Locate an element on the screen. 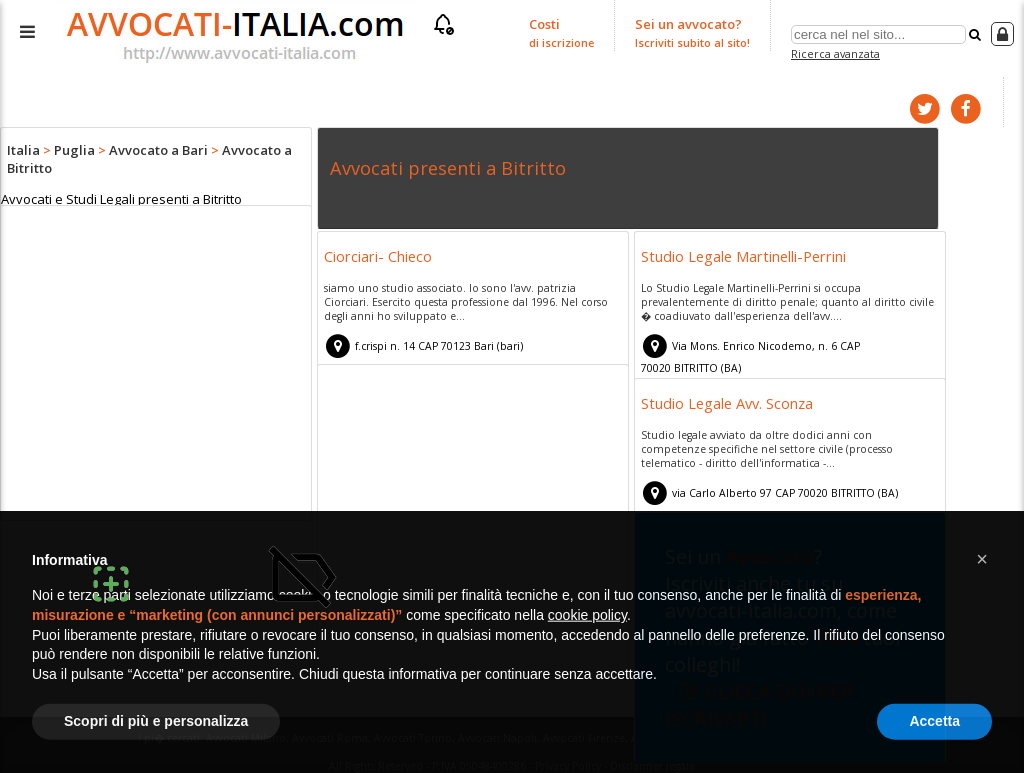  add a new section to the document is located at coordinates (111, 584).